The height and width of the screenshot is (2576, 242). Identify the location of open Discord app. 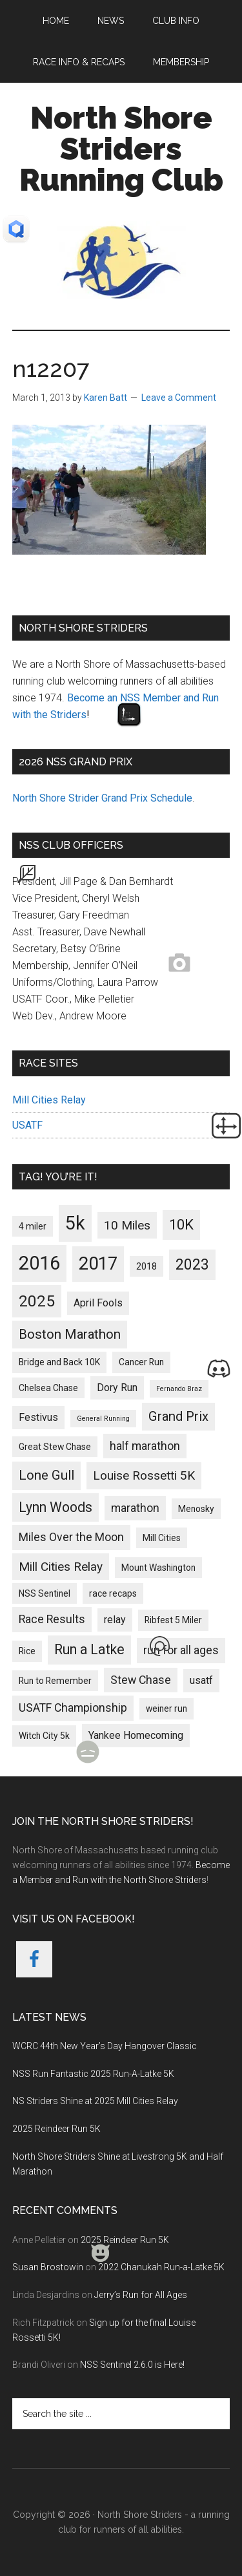
(219, 1368).